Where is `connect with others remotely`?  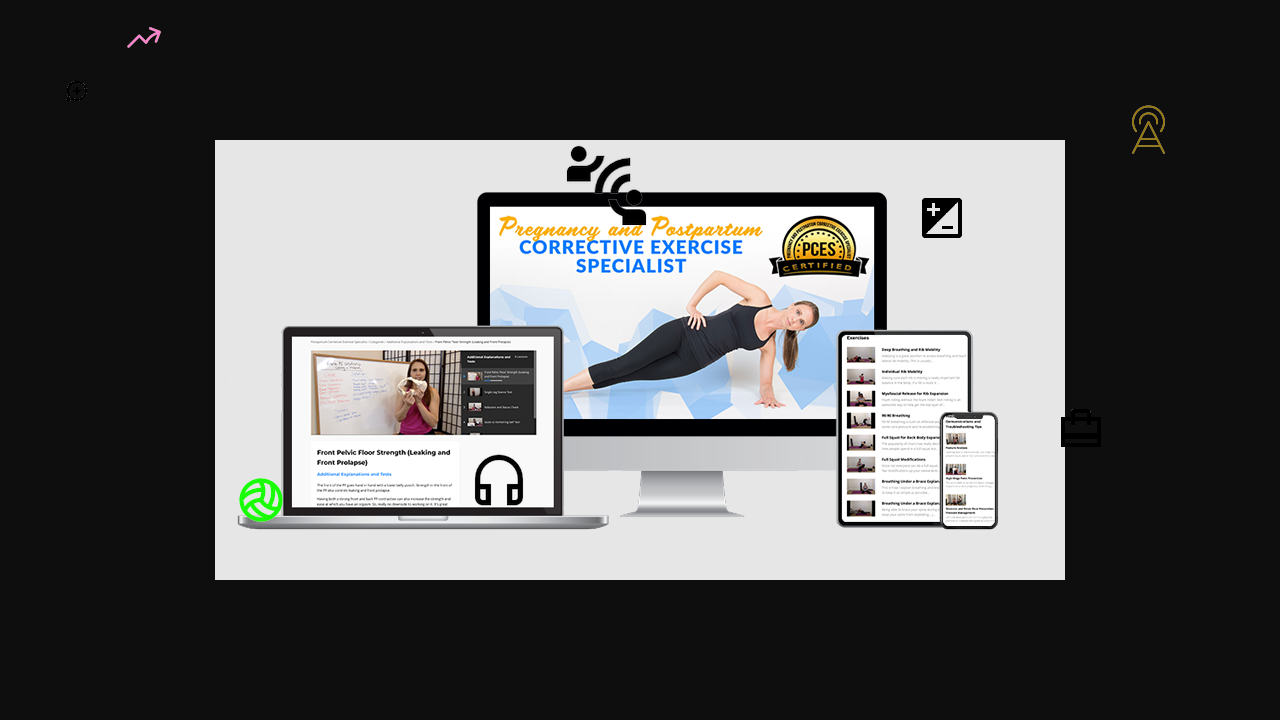
connect with others remotely is located at coordinates (606, 185).